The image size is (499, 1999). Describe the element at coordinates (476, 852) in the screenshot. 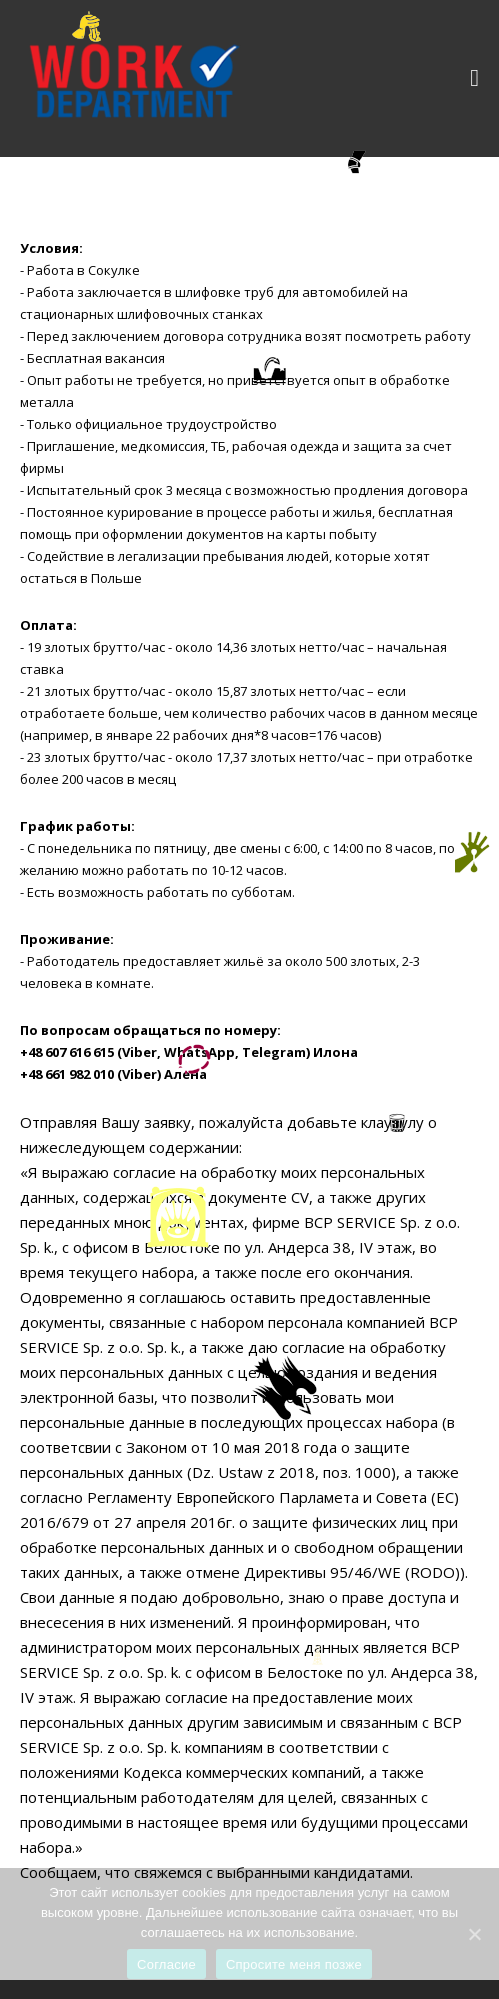

I see `indicates a stigmata or sacred wound status effect` at that location.